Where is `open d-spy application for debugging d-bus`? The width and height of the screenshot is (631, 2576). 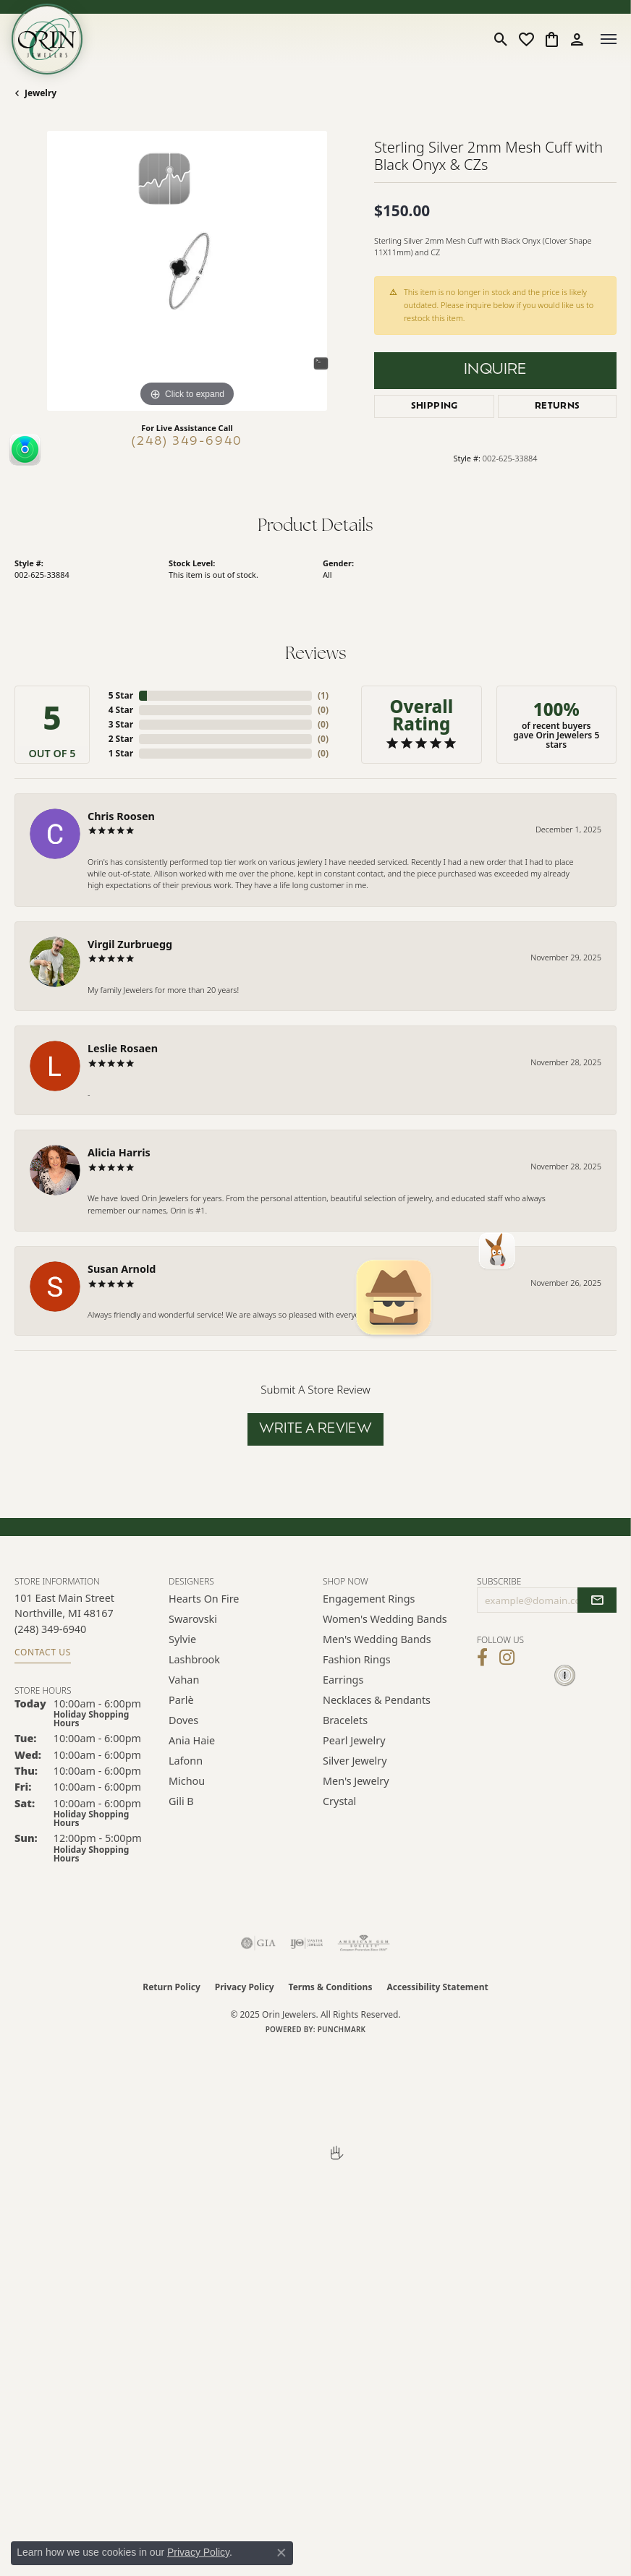 open d-spy application for debugging d-bus is located at coordinates (394, 1297).